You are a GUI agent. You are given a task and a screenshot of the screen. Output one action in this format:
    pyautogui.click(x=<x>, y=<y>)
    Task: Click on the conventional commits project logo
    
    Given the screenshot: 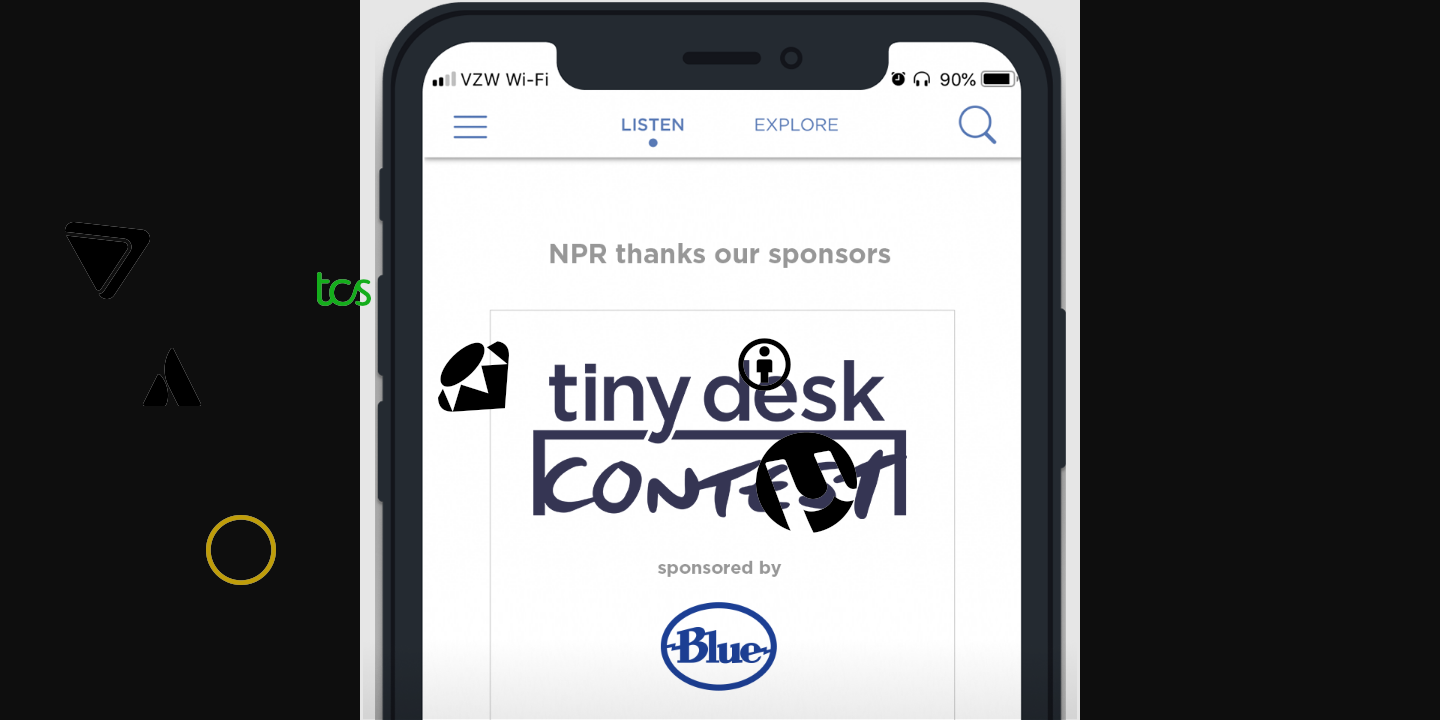 What is the action you would take?
    pyautogui.click(x=241, y=550)
    